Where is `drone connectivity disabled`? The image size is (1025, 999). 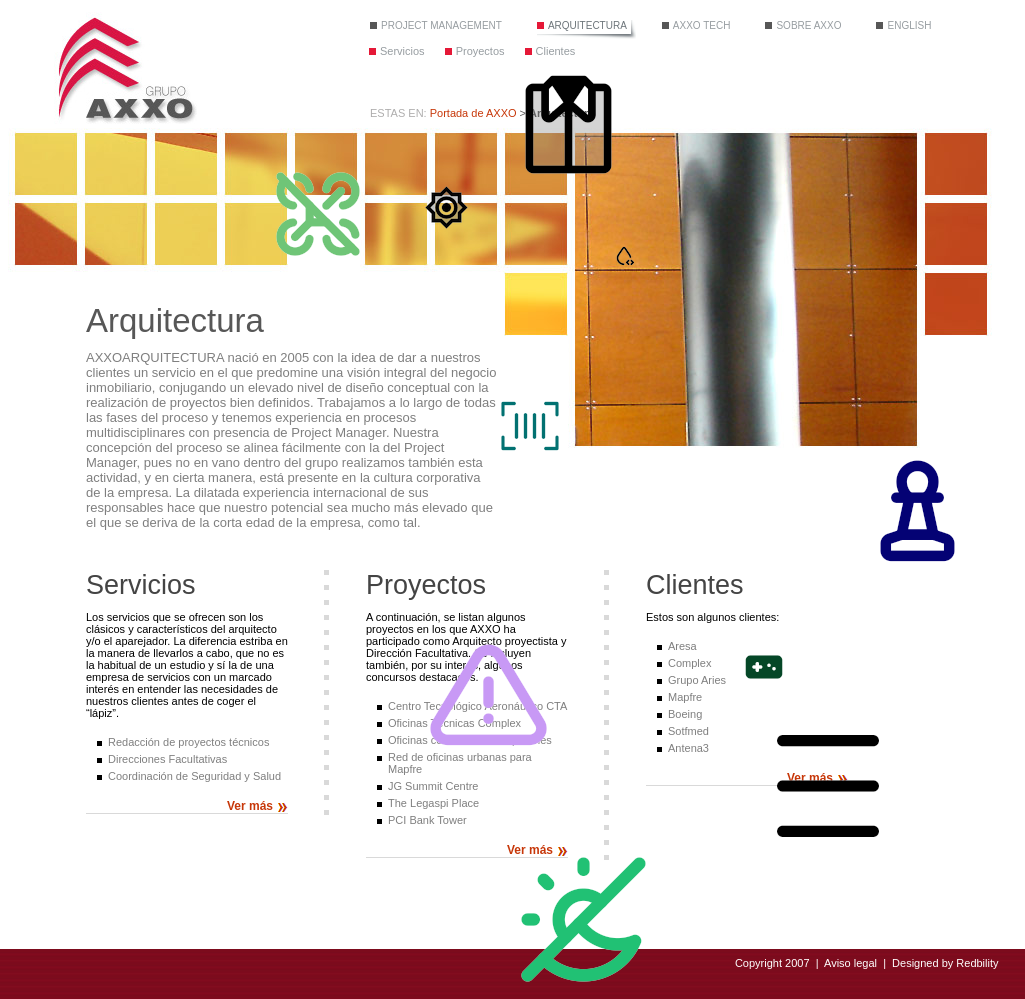
drone connectivity disabled is located at coordinates (318, 214).